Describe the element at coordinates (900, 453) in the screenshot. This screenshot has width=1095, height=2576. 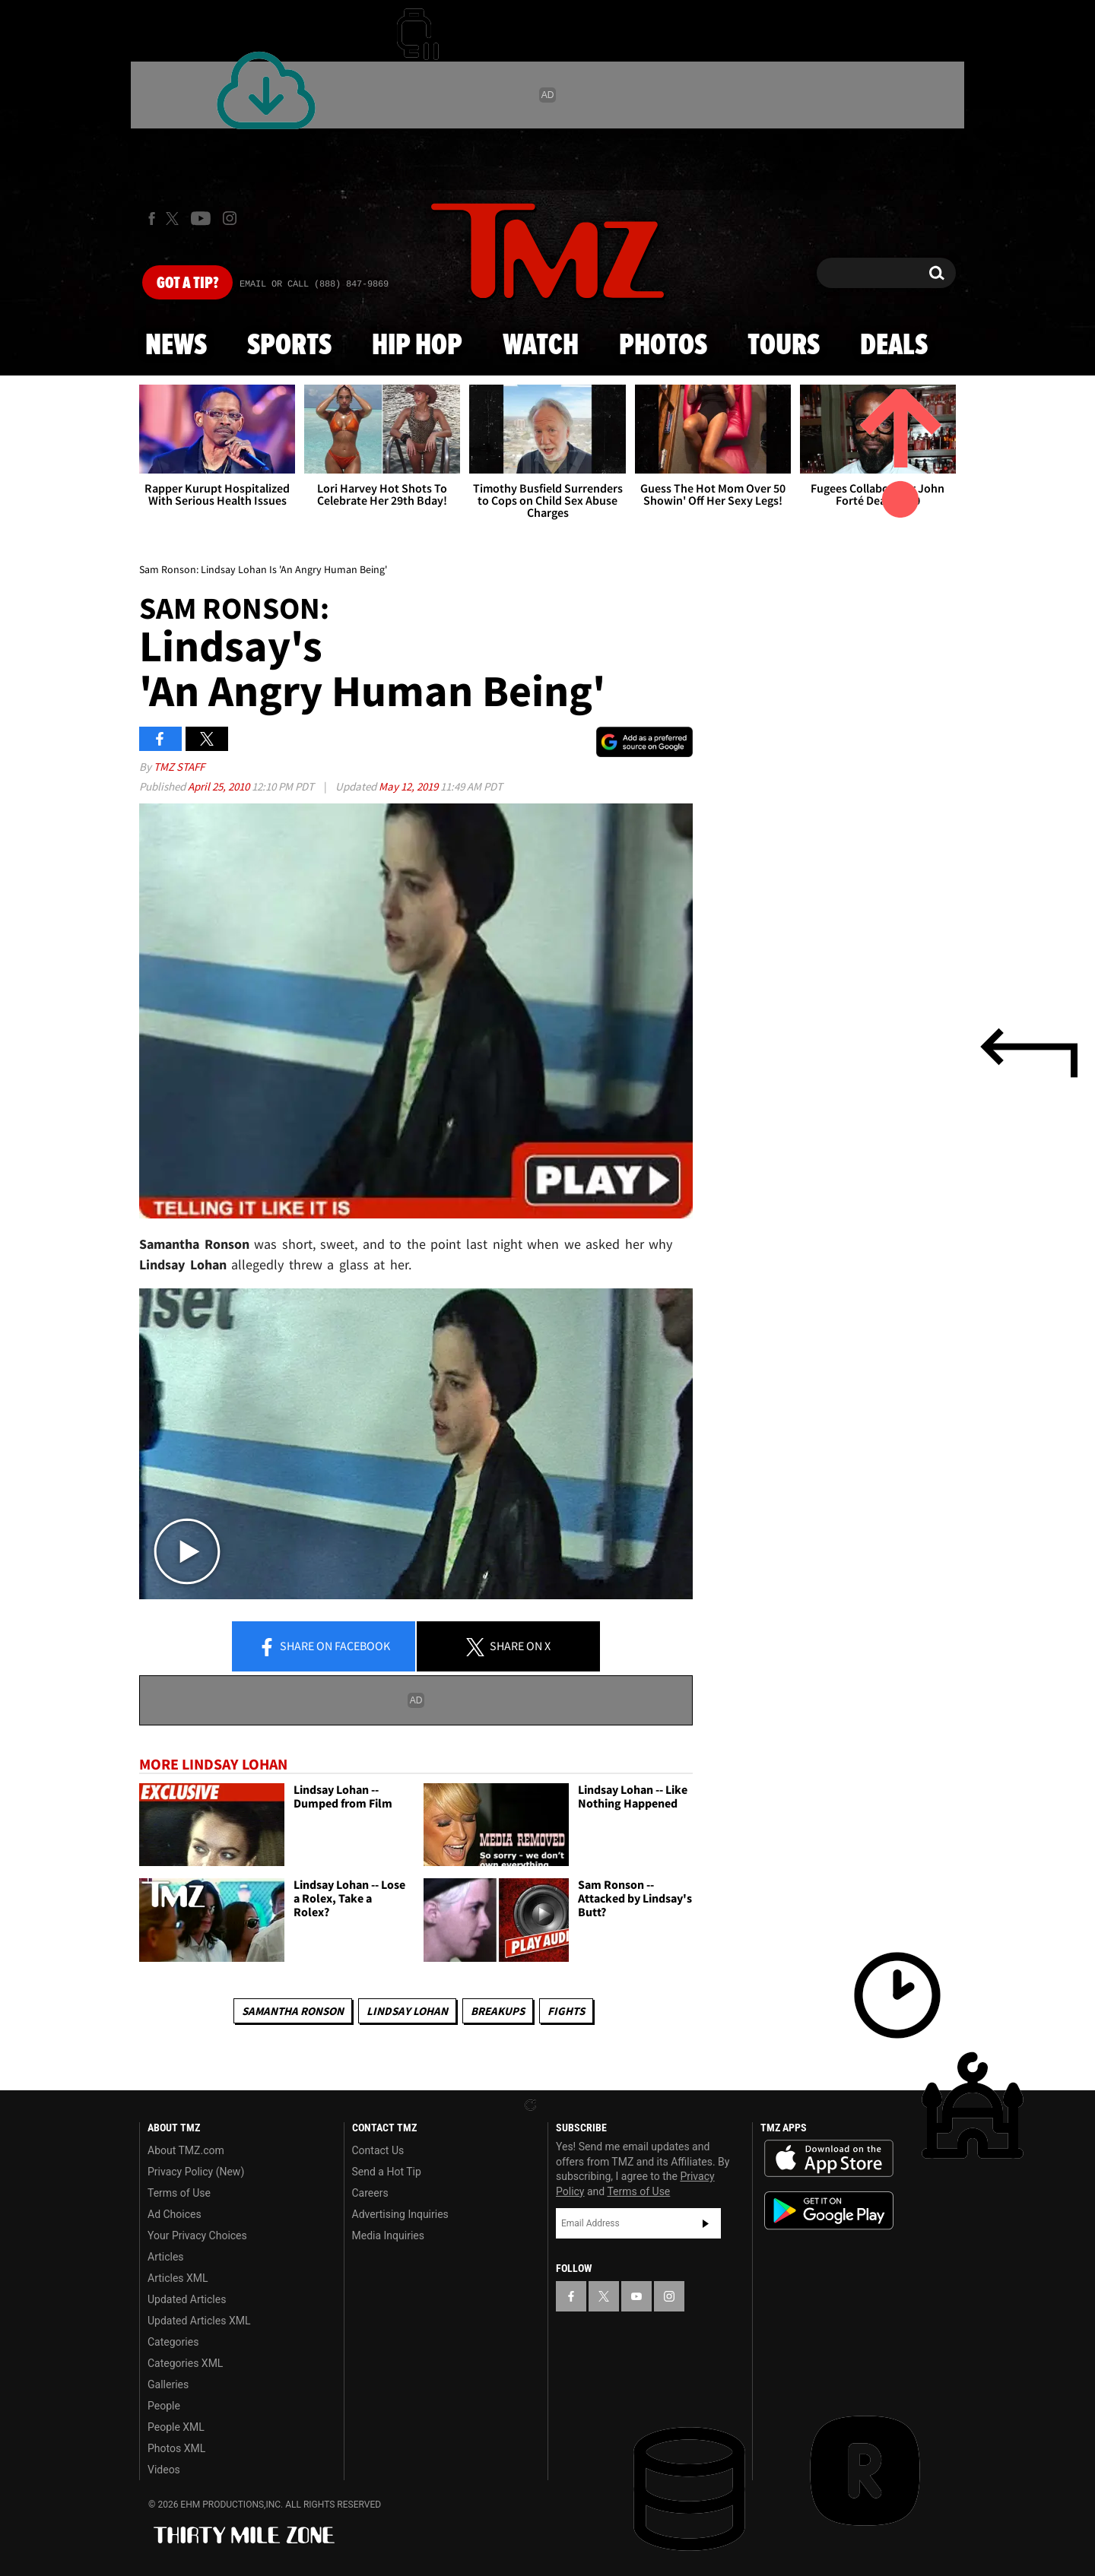
I see `step out of the current function during debugging` at that location.